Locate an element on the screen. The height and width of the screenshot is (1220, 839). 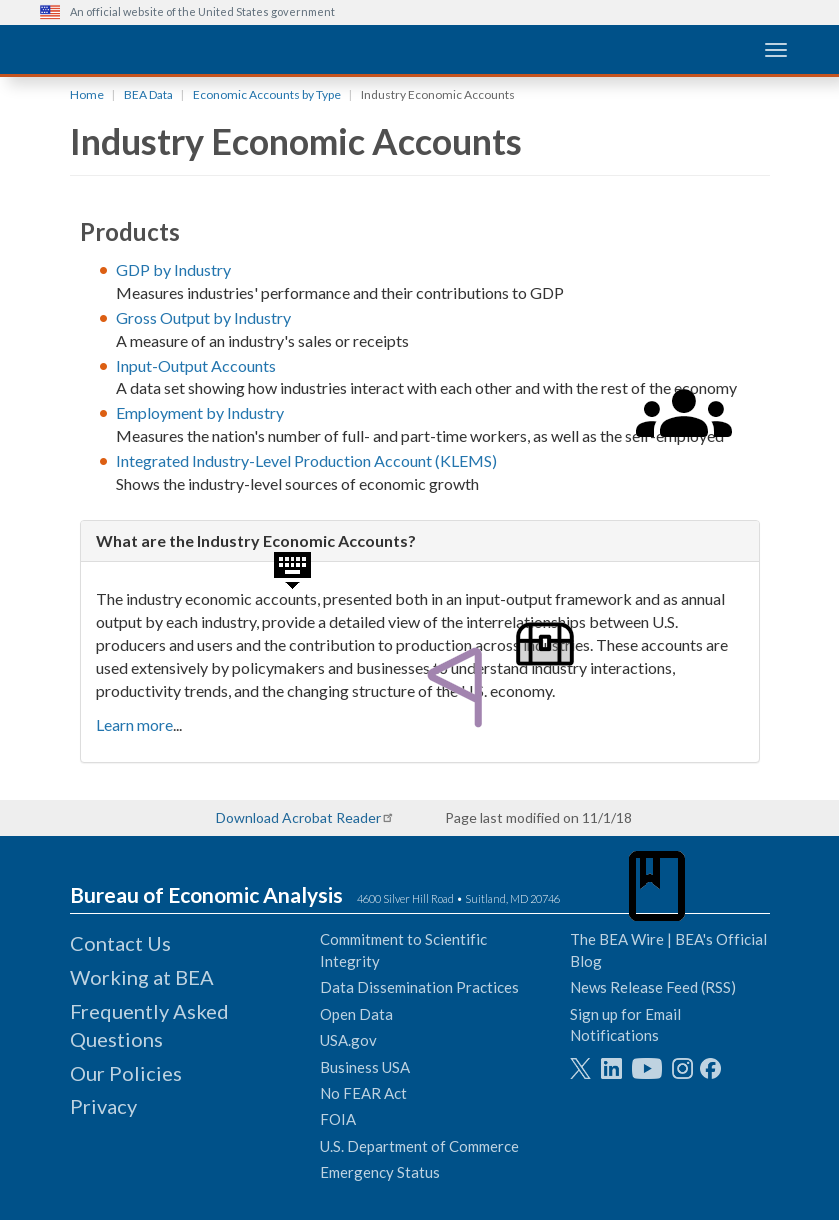
hide the on-screen keyboard is located at coordinates (292, 568).